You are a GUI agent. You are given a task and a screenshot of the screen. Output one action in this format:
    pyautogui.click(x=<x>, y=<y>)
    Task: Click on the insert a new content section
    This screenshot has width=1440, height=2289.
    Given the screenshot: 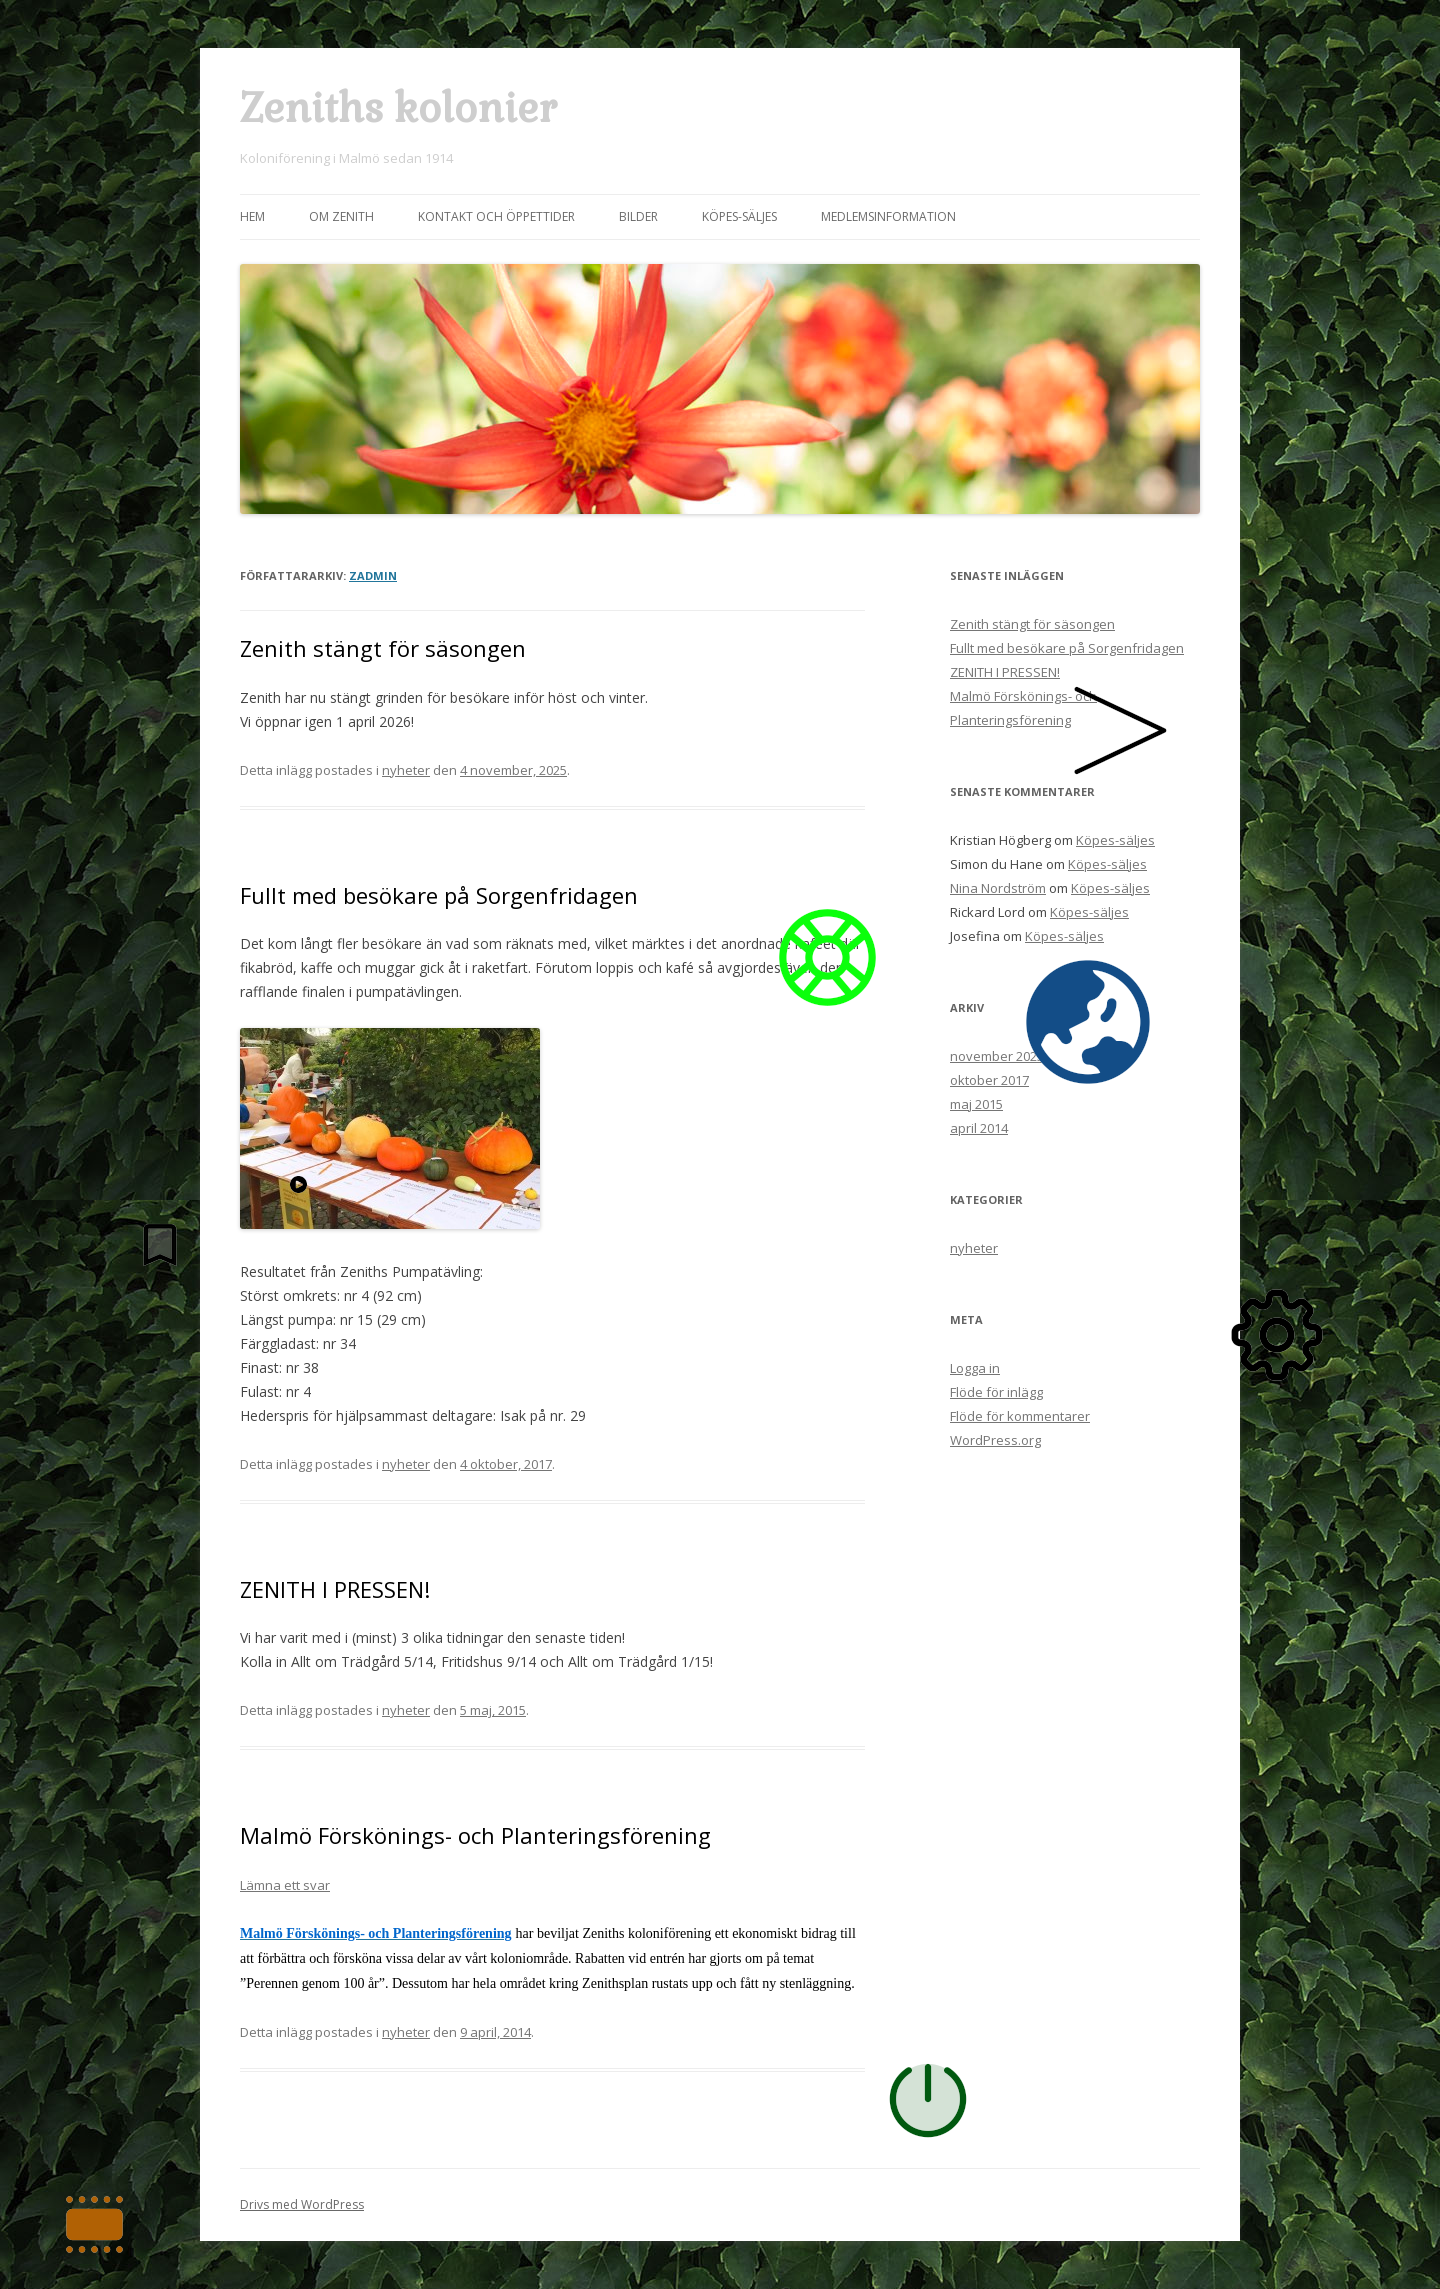 What is the action you would take?
    pyautogui.click(x=94, y=2224)
    